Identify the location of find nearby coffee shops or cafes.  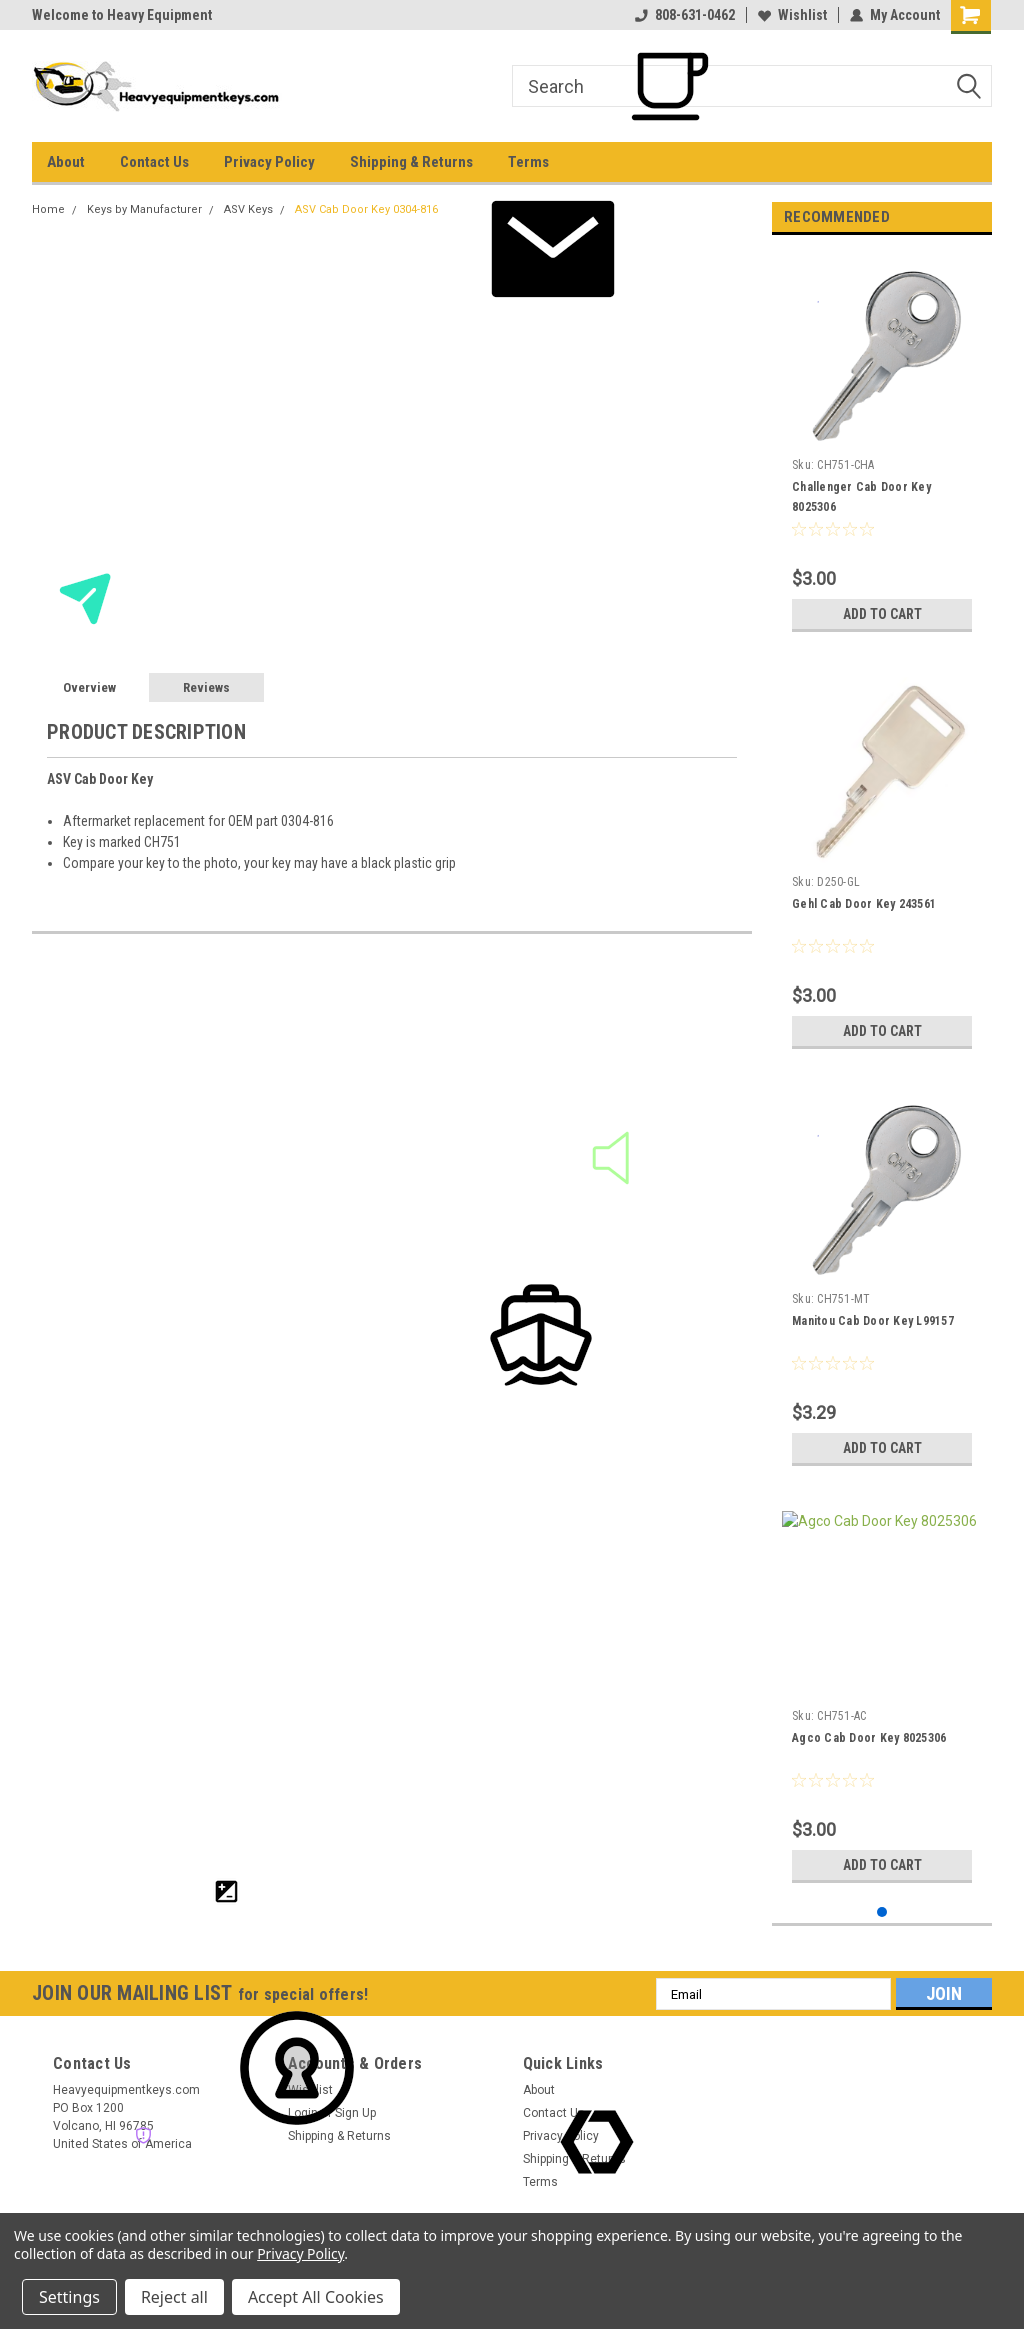
(670, 88).